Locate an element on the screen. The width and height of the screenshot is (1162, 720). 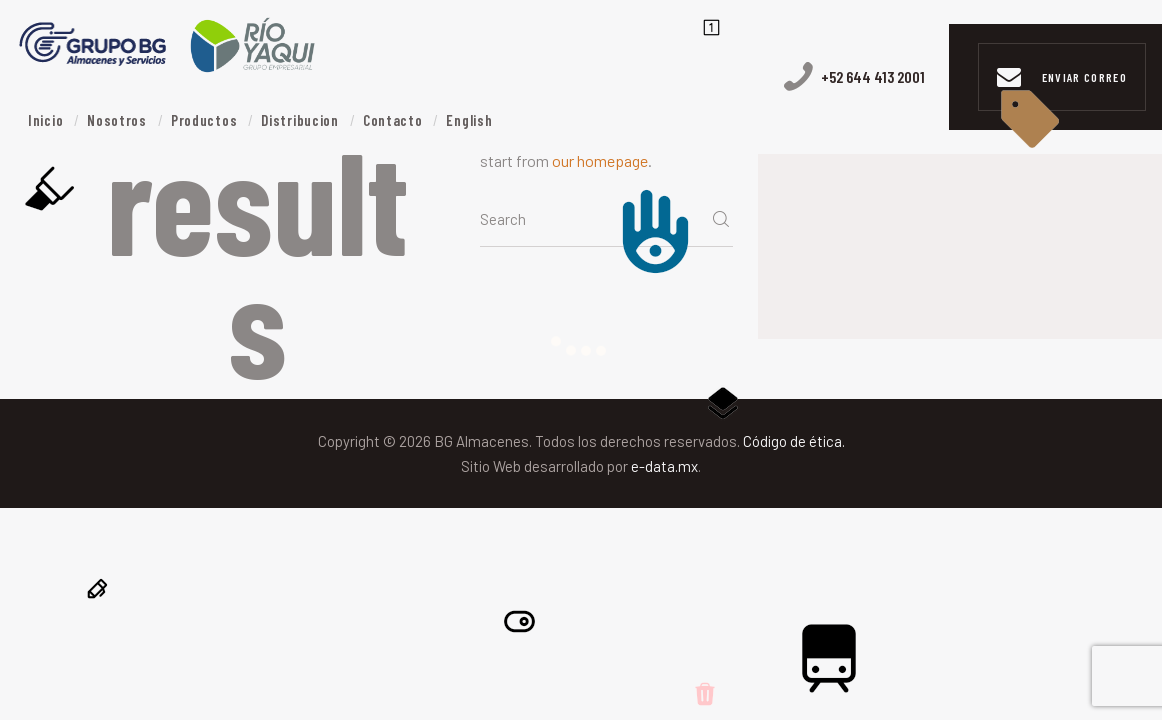
highlight or mark selected text is located at coordinates (48, 191).